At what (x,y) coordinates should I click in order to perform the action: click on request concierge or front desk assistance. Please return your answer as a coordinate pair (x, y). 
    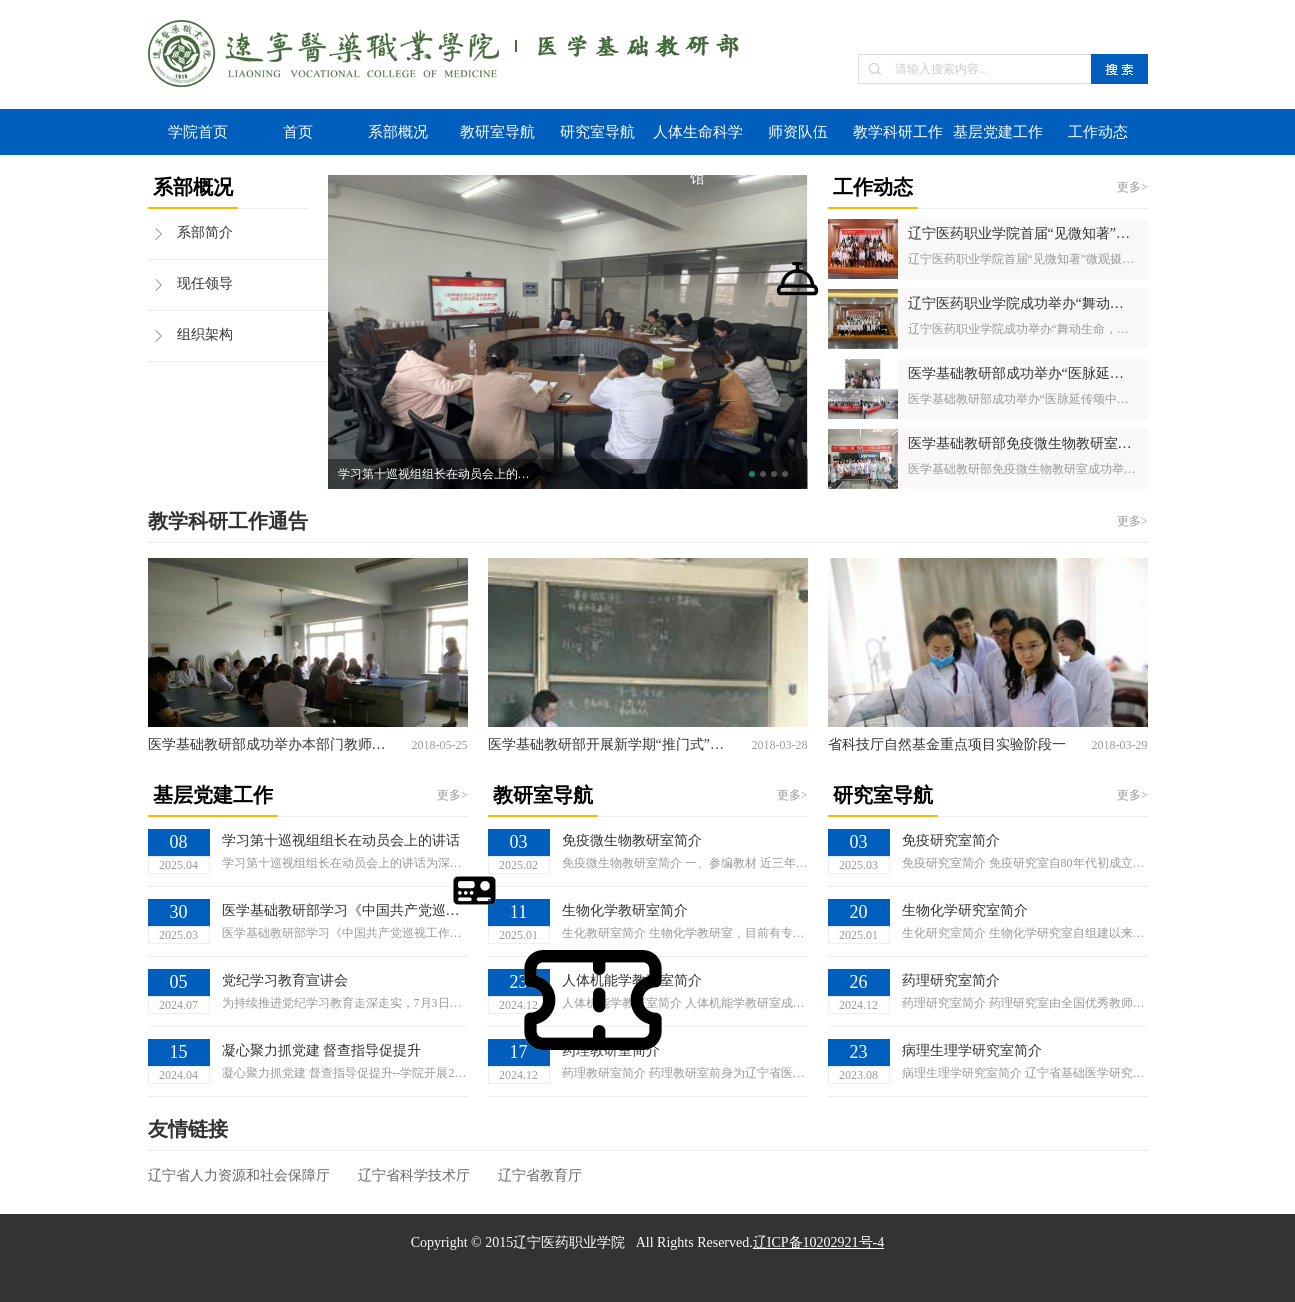
    Looking at the image, I should click on (797, 278).